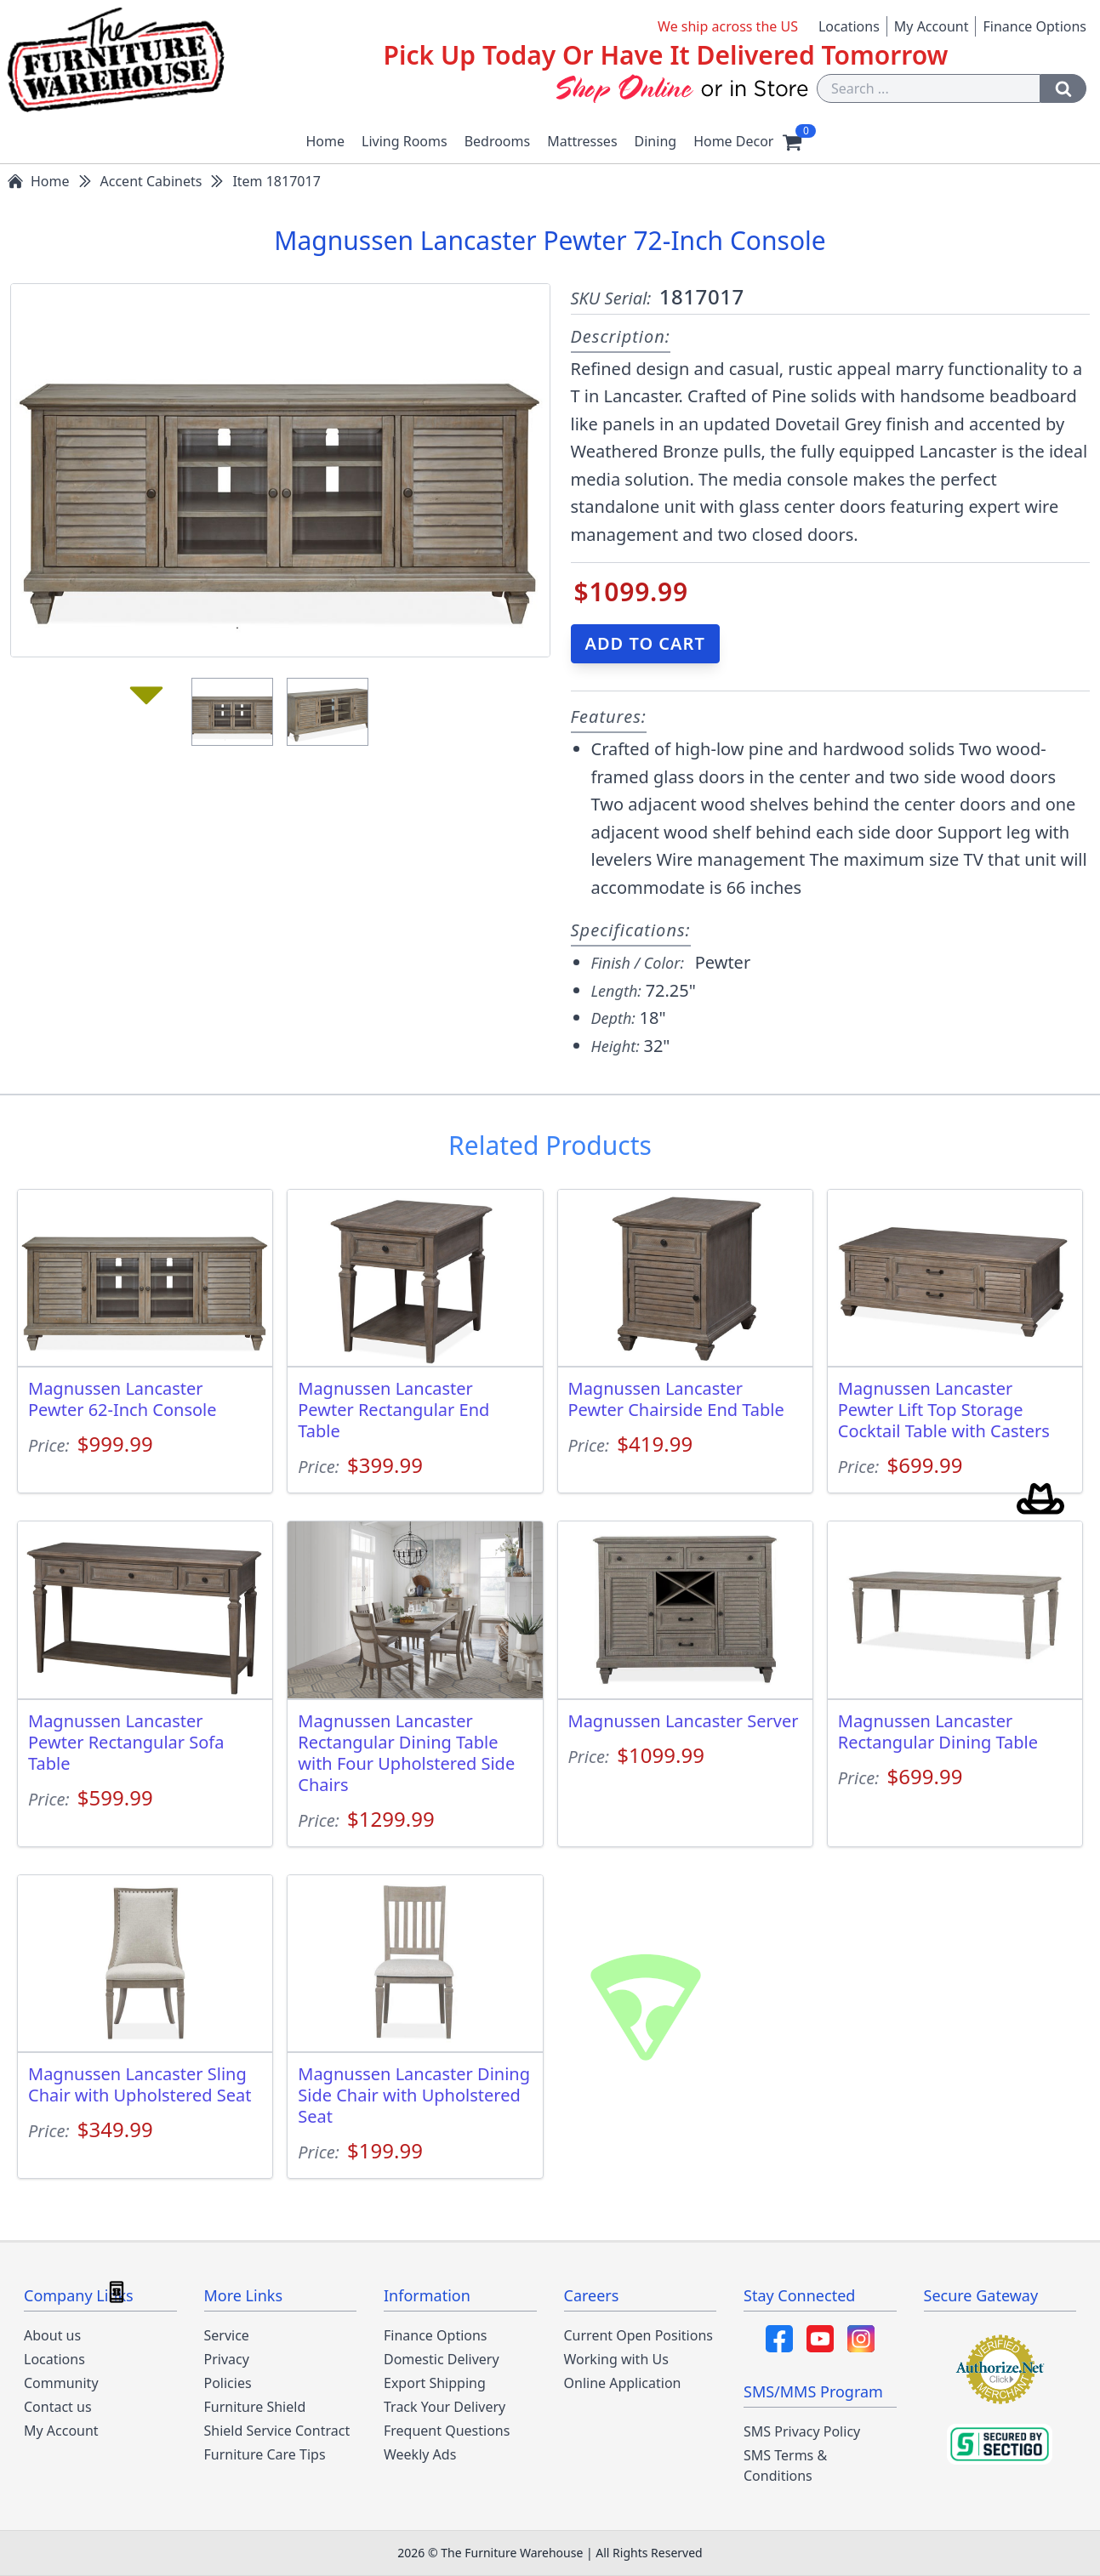 This screenshot has height=2576, width=1100. What do you see at coordinates (146, 694) in the screenshot?
I see `expand a dropdown menu` at bounding box center [146, 694].